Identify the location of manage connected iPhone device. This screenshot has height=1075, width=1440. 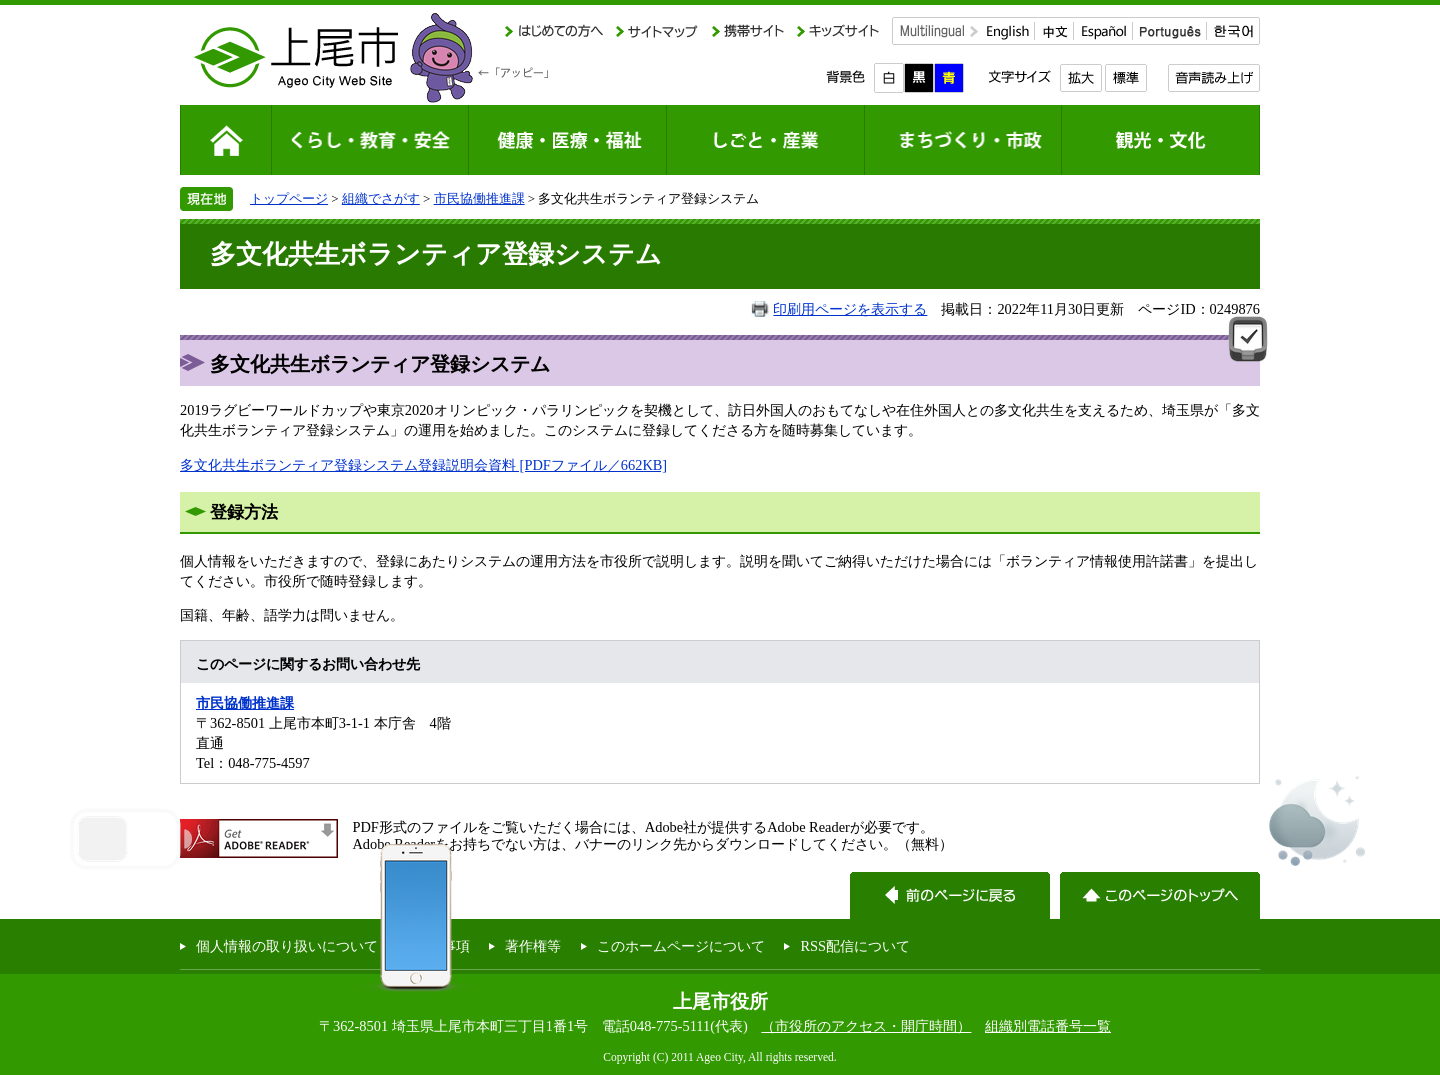
(416, 918).